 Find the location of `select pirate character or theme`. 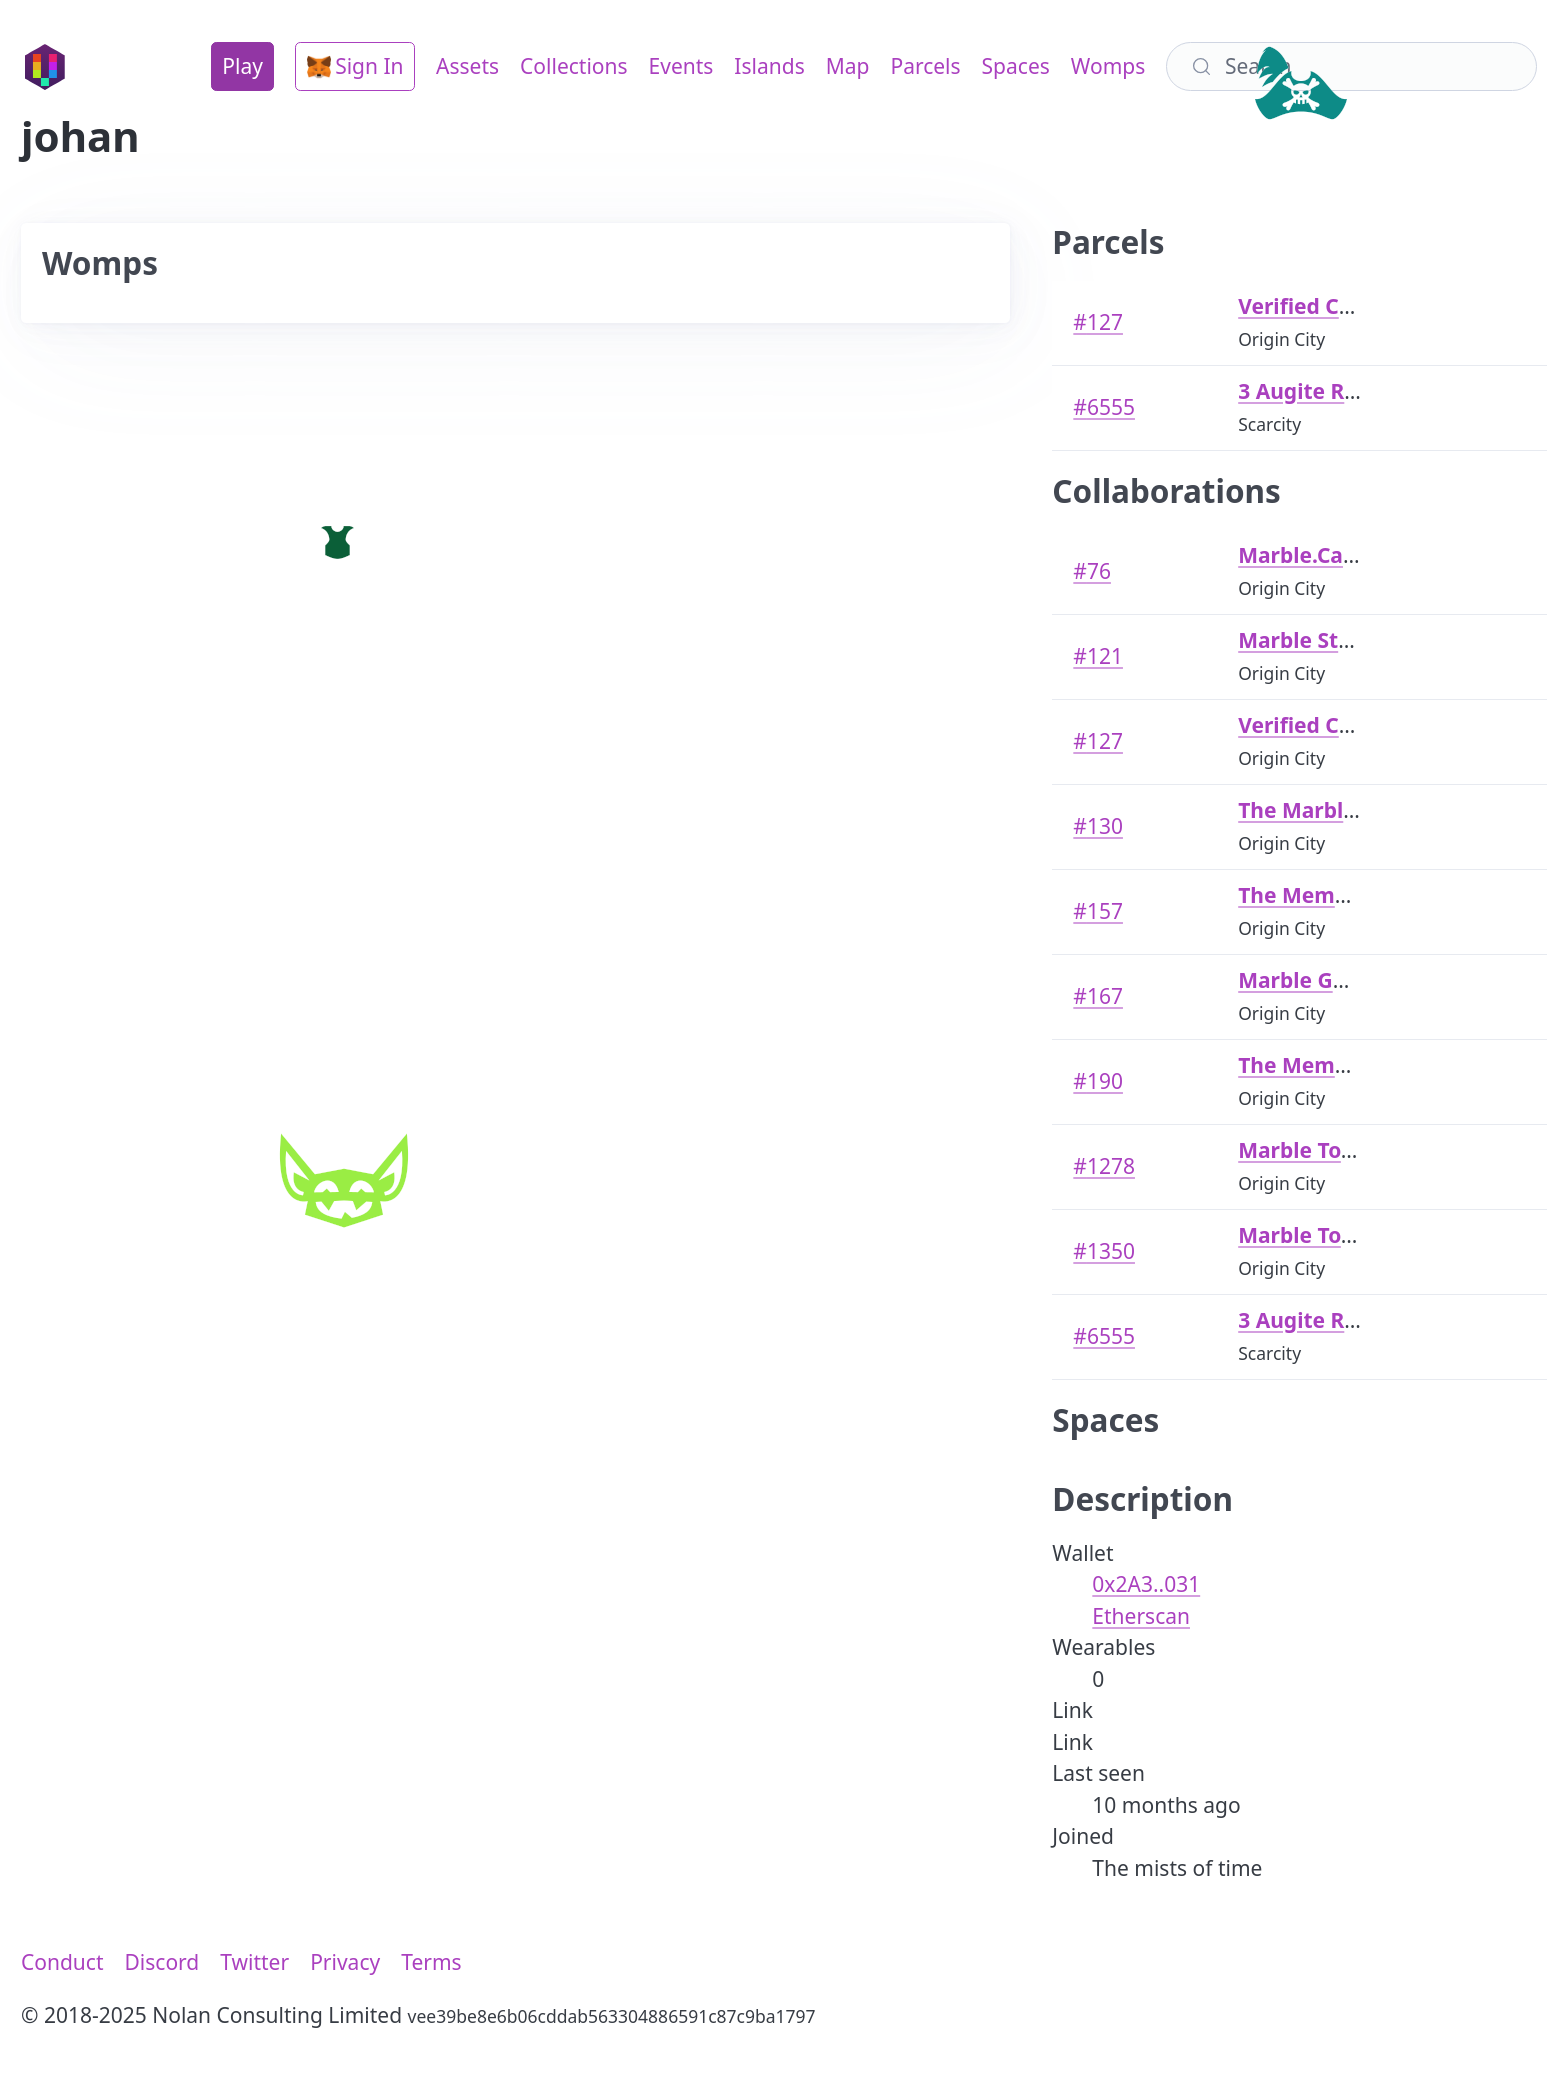

select pirate character or theme is located at coordinates (1301, 83).